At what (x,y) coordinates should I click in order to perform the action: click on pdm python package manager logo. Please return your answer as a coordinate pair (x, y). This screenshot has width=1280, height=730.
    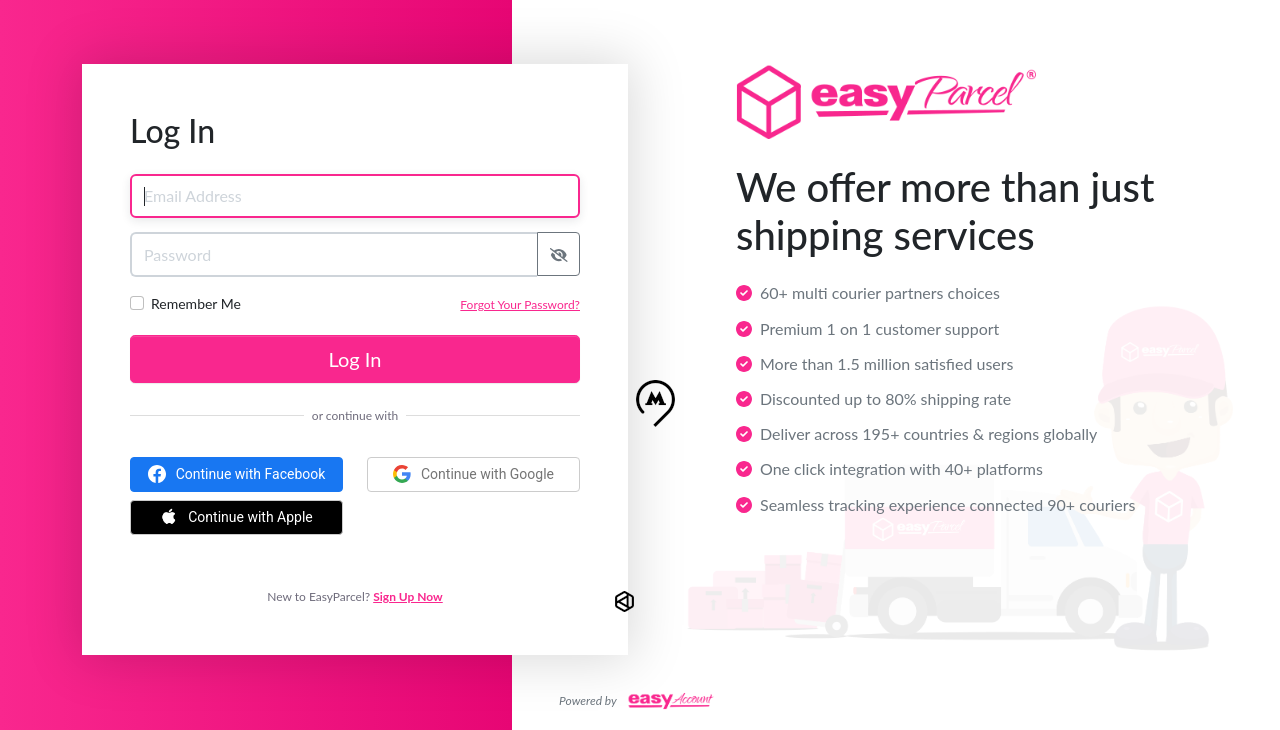
    Looking at the image, I should click on (624, 601).